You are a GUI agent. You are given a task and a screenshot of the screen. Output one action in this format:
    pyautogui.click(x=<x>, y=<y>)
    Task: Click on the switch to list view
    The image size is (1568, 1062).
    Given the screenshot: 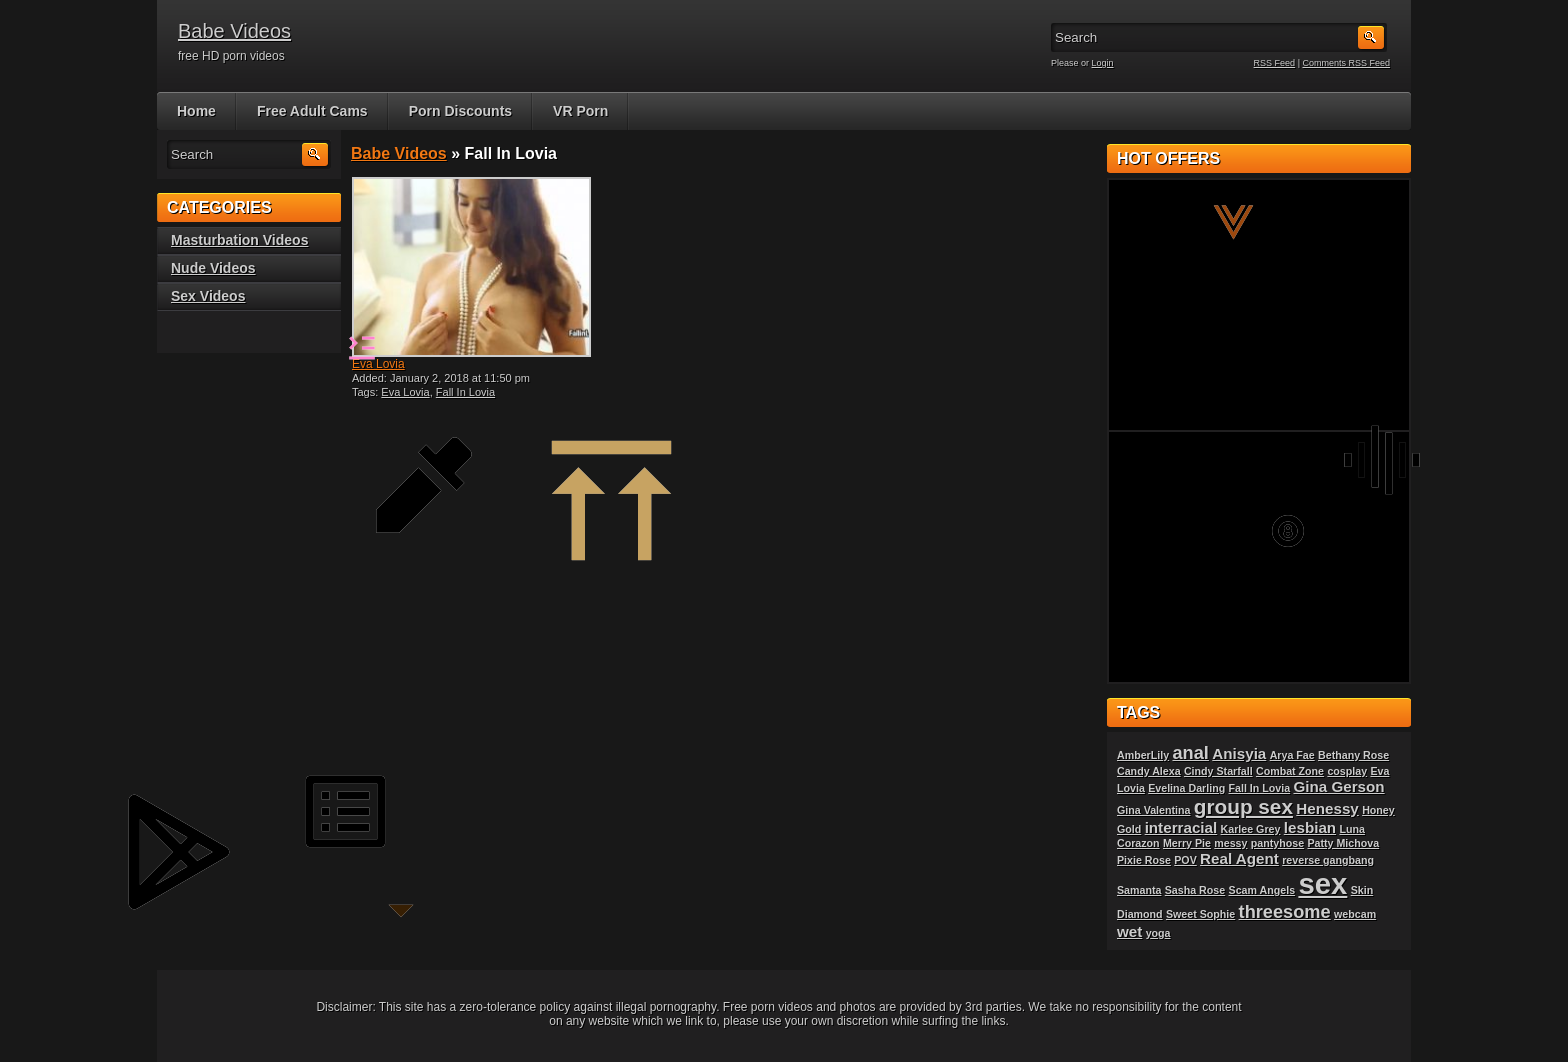 What is the action you would take?
    pyautogui.click(x=345, y=811)
    